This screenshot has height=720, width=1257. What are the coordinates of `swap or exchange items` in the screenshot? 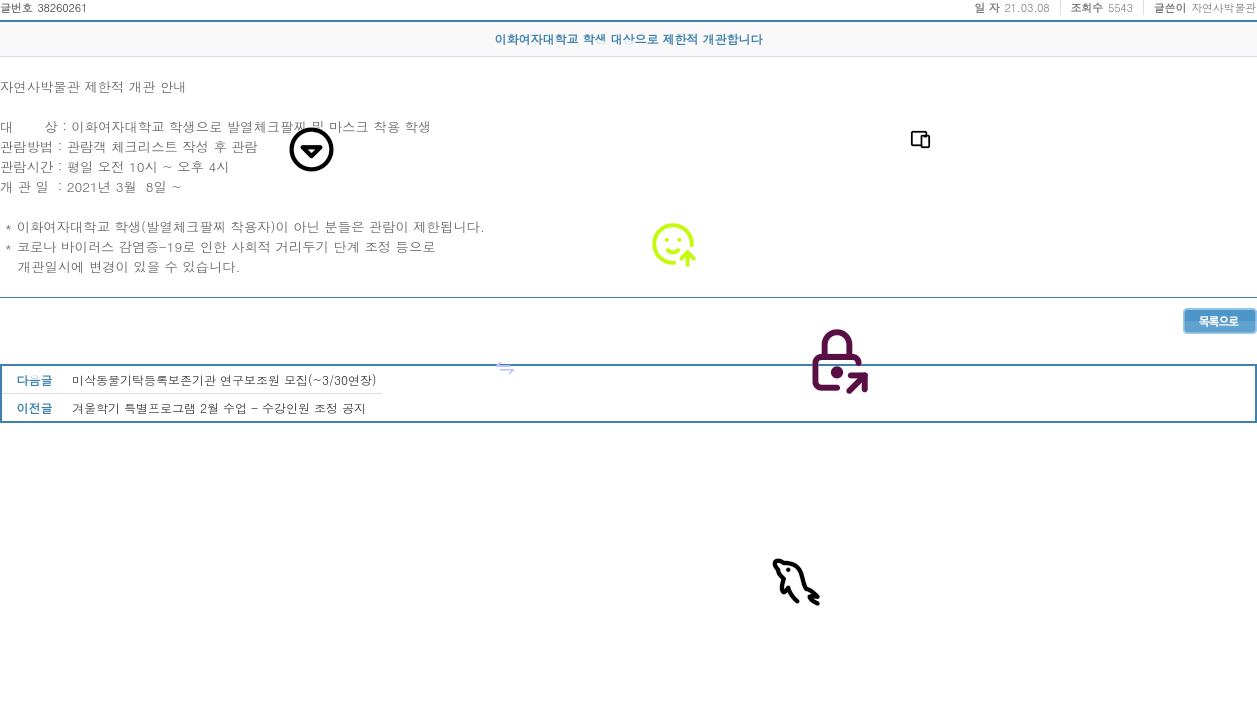 It's located at (505, 368).